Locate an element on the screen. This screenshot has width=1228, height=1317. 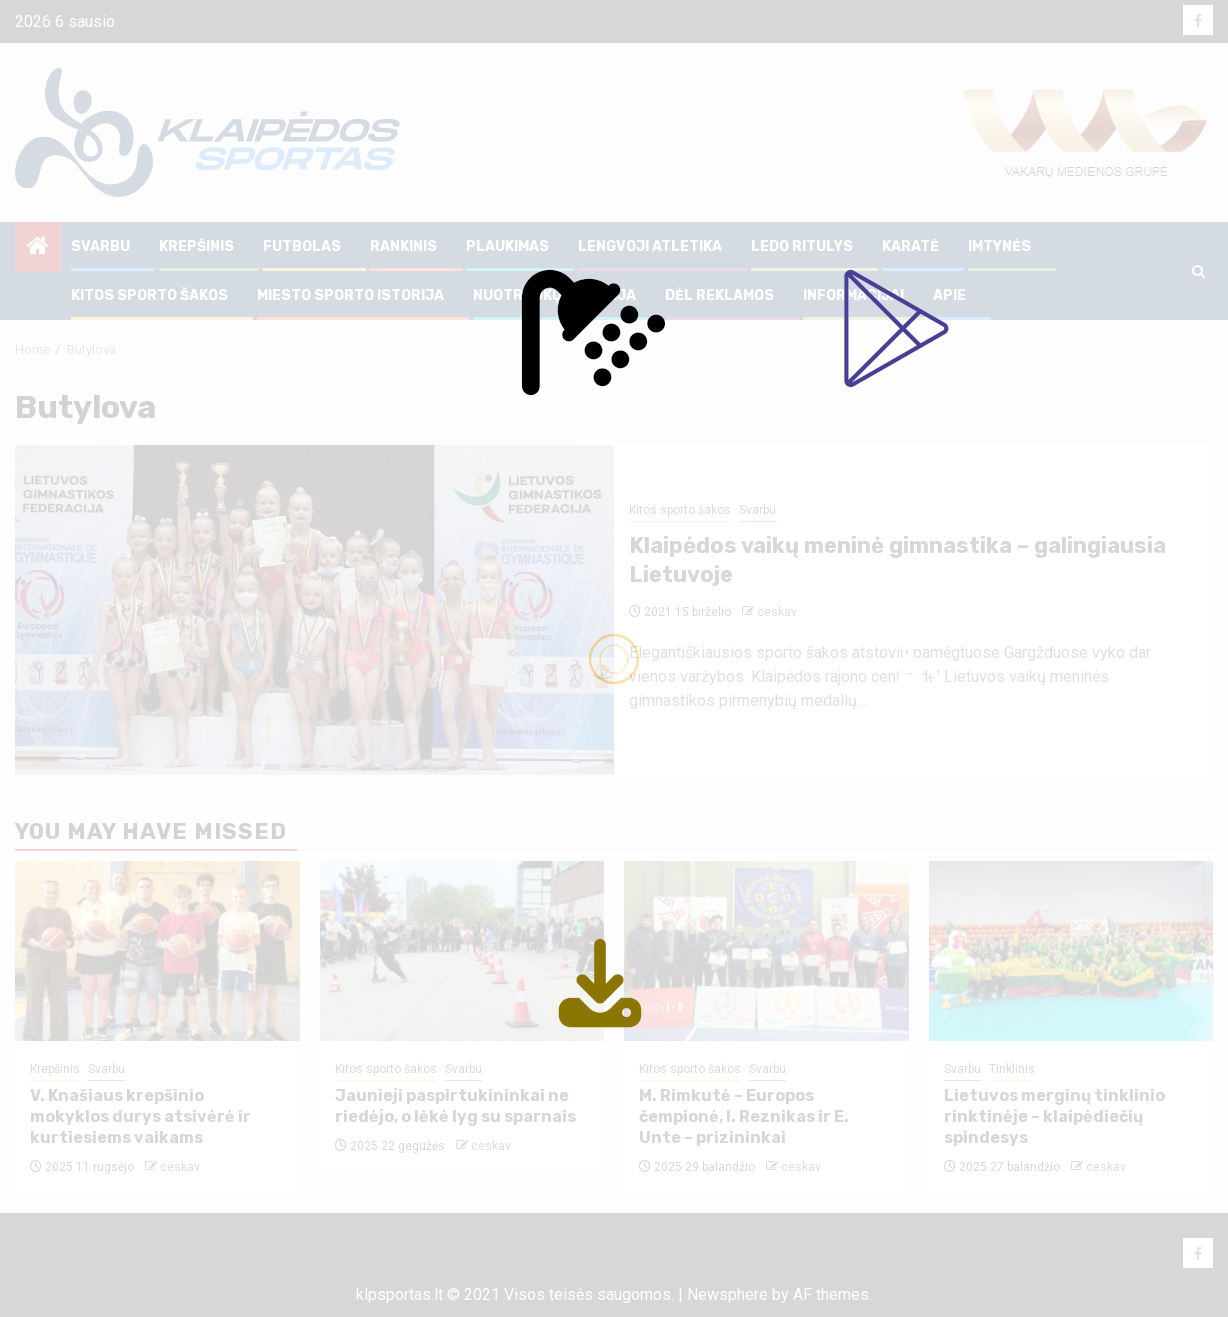
download a file to your device is located at coordinates (600, 986).